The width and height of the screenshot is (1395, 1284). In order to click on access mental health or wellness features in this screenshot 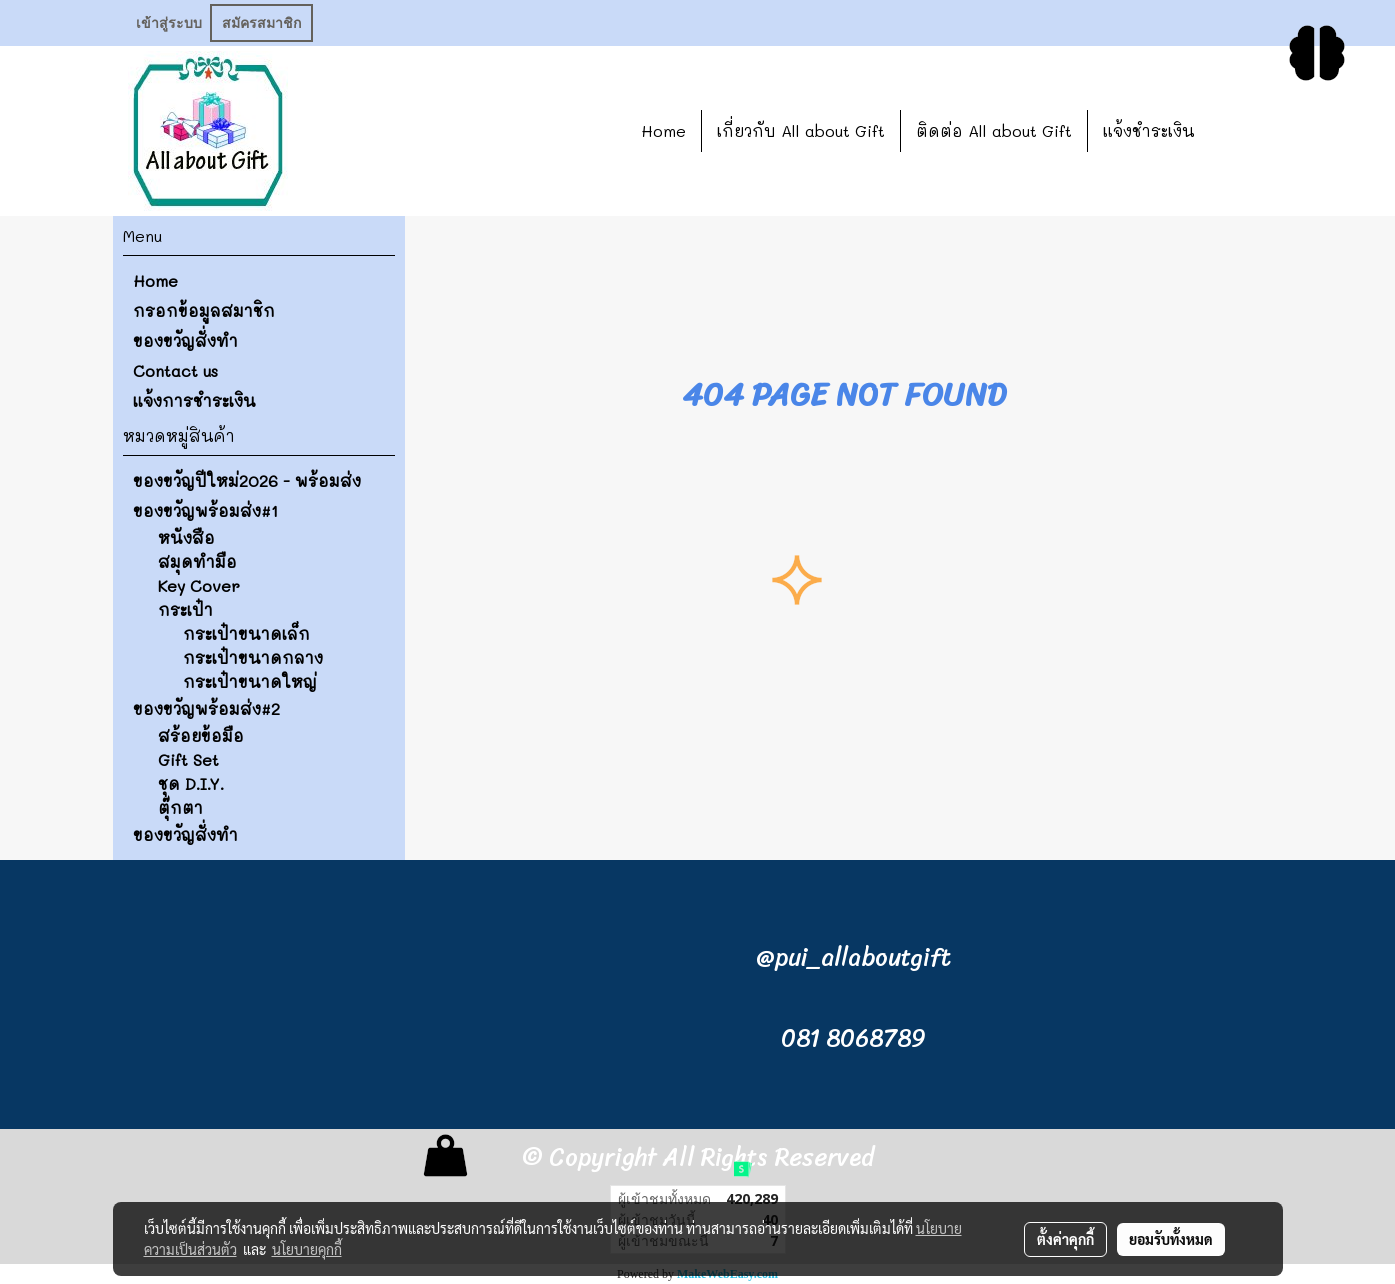, I will do `click(1317, 53)`.